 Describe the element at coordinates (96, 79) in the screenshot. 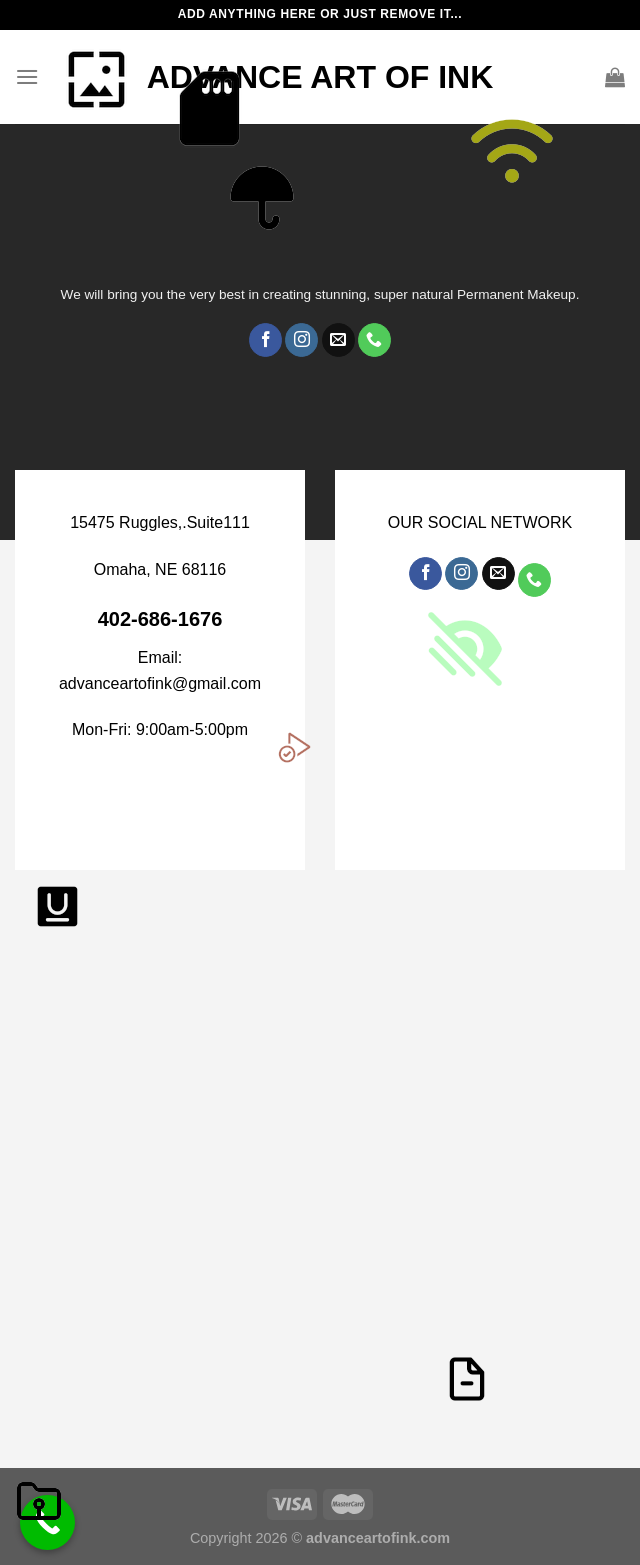

I see `change wallpaper or background image` at that location.